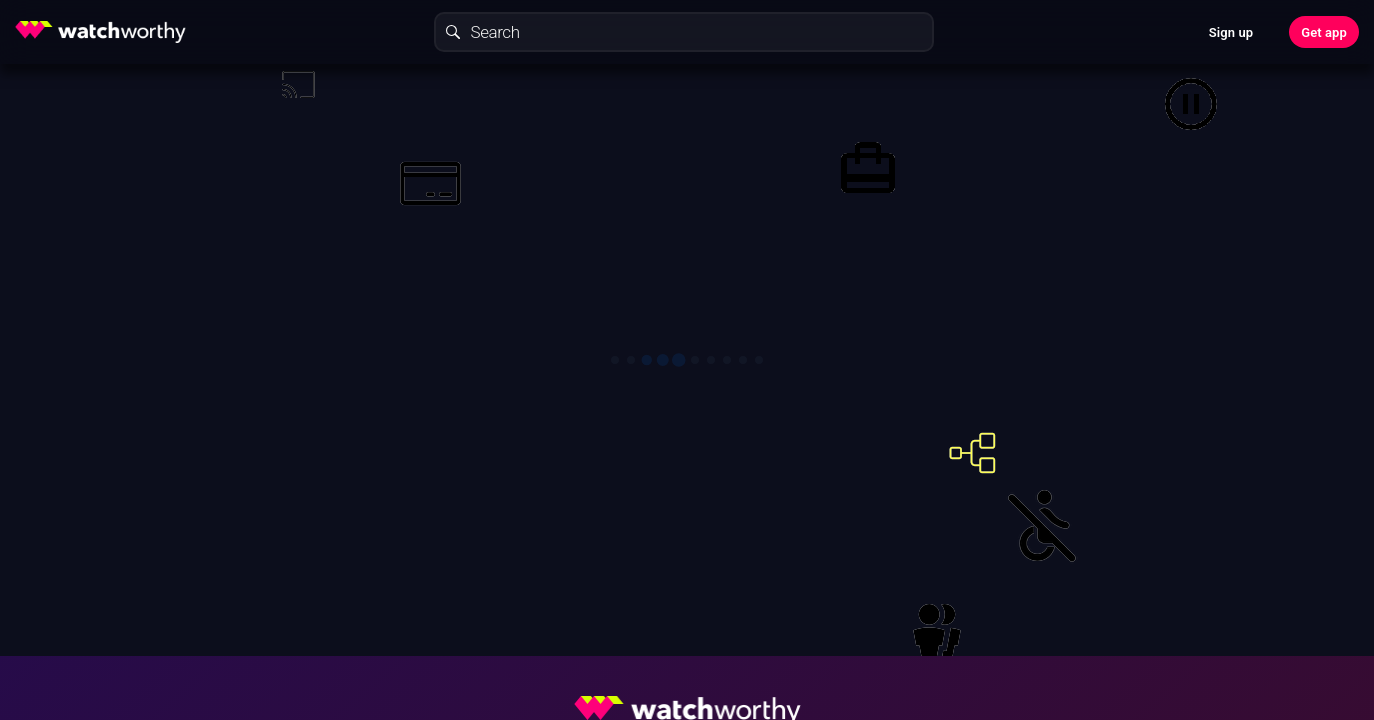 The height and width of the screenshot is (720, 1374). I want to click on cast your screen to another device, so click(298, 84).